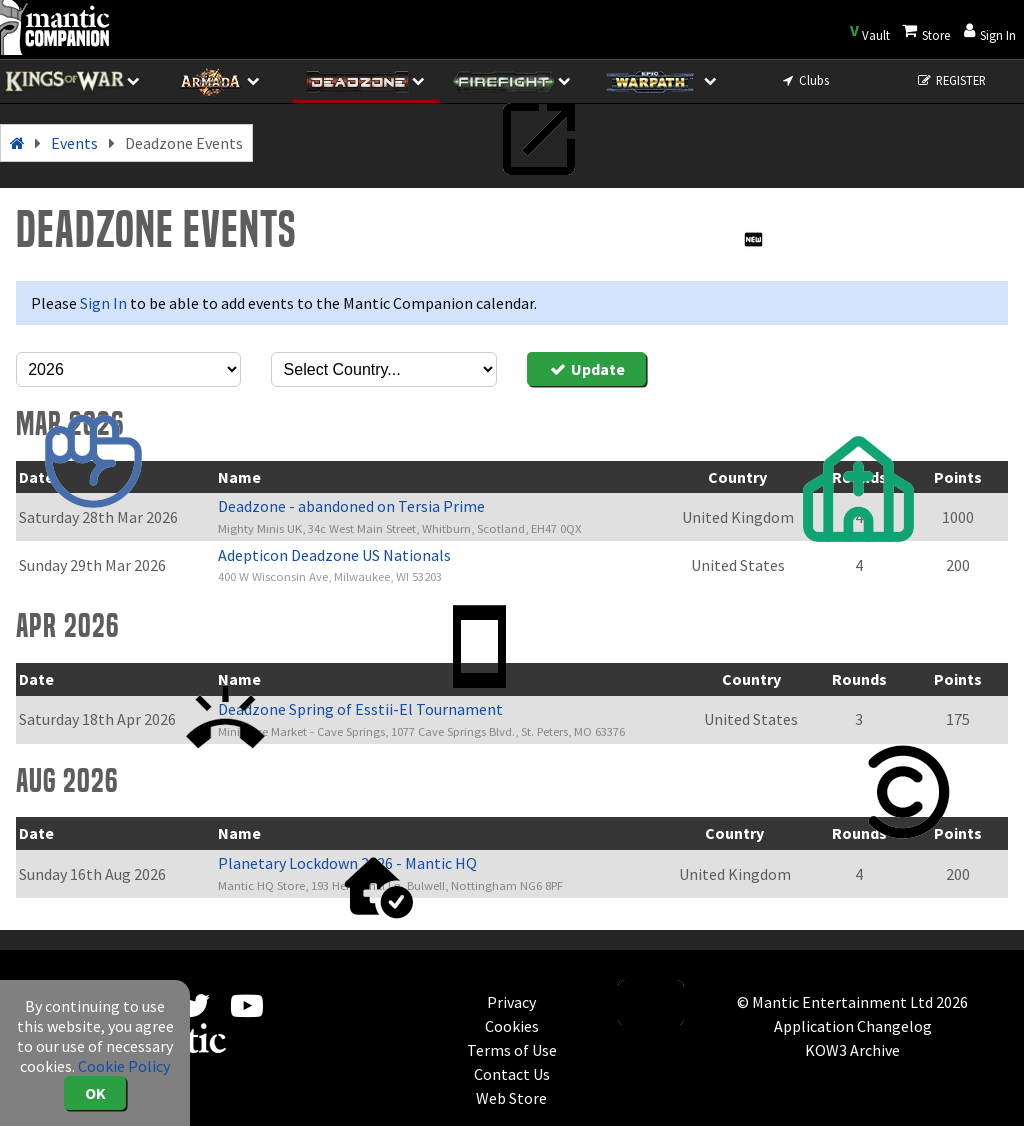 Image resolution: width=1024 pixels, height=1126 pixels. What do you see at coordinates (753, 239) in the screenshot?
I see `indicates new content or recently added items` at bounding box center [753, 239].